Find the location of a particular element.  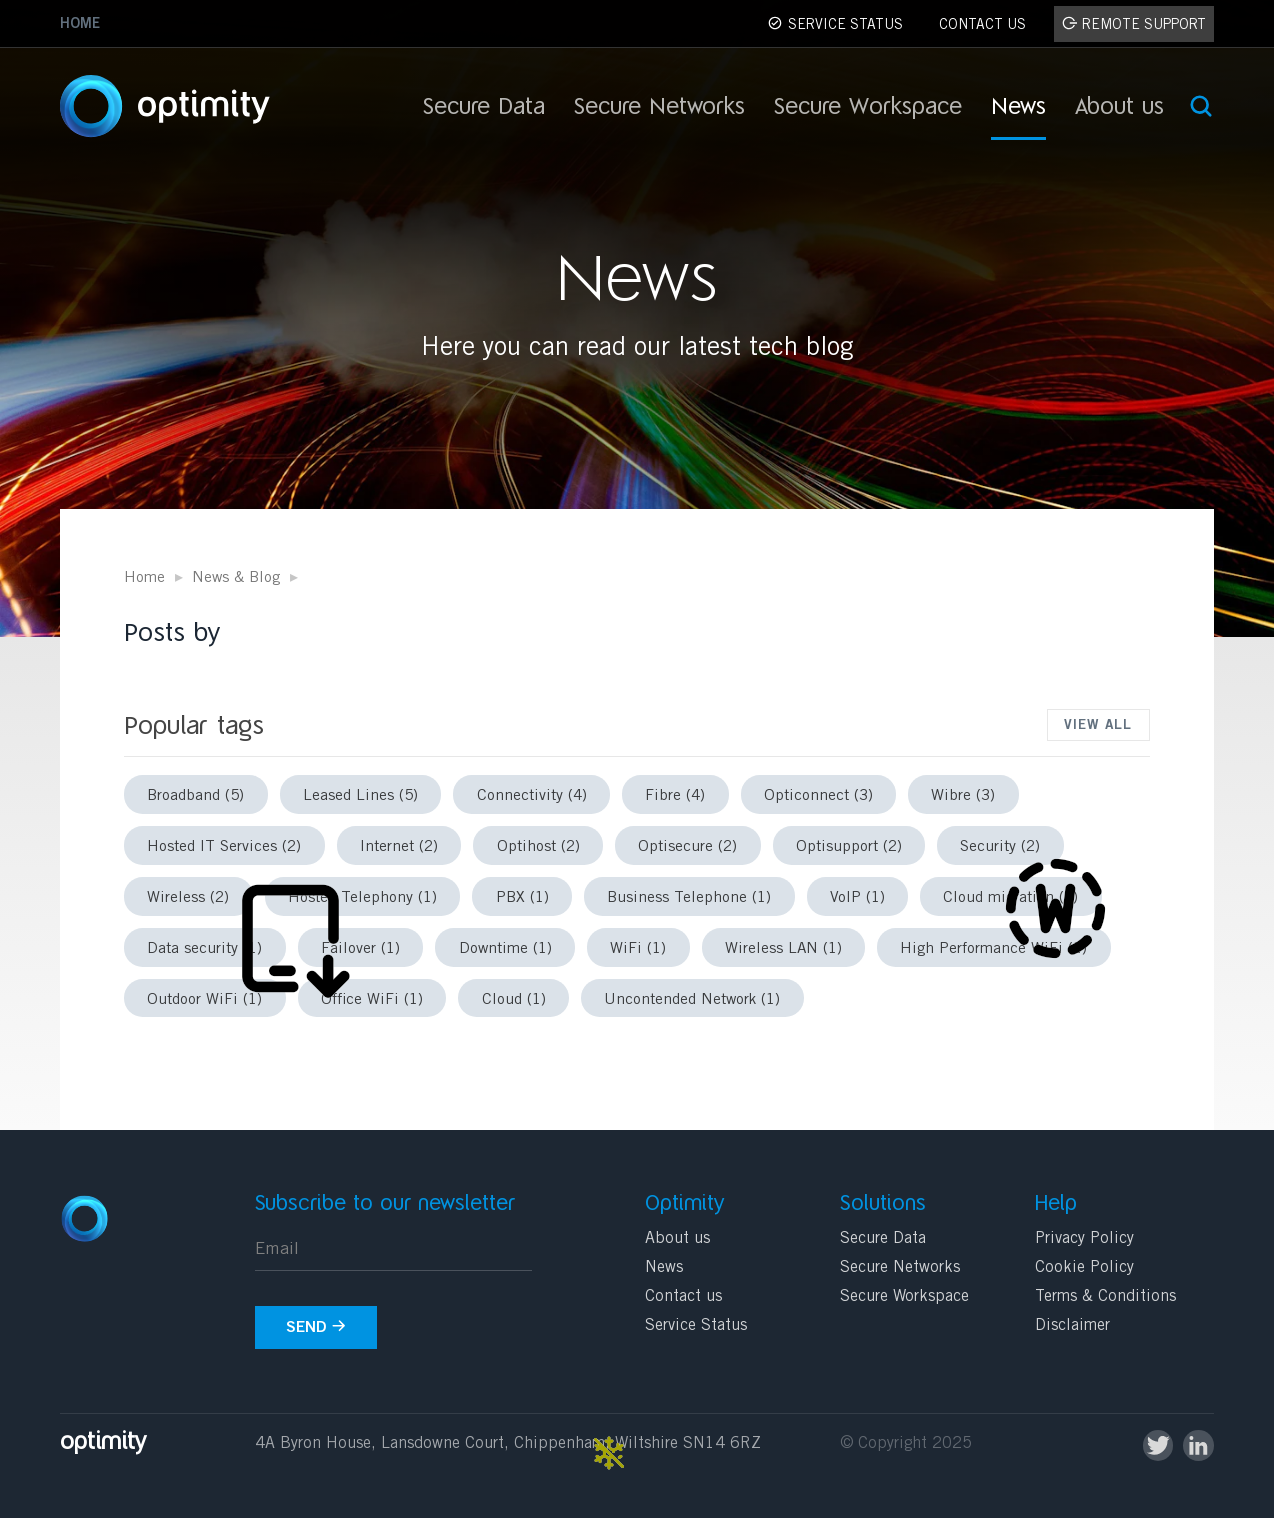

disable cooling or air conditioning mode is located at coordinates (609, 1453).